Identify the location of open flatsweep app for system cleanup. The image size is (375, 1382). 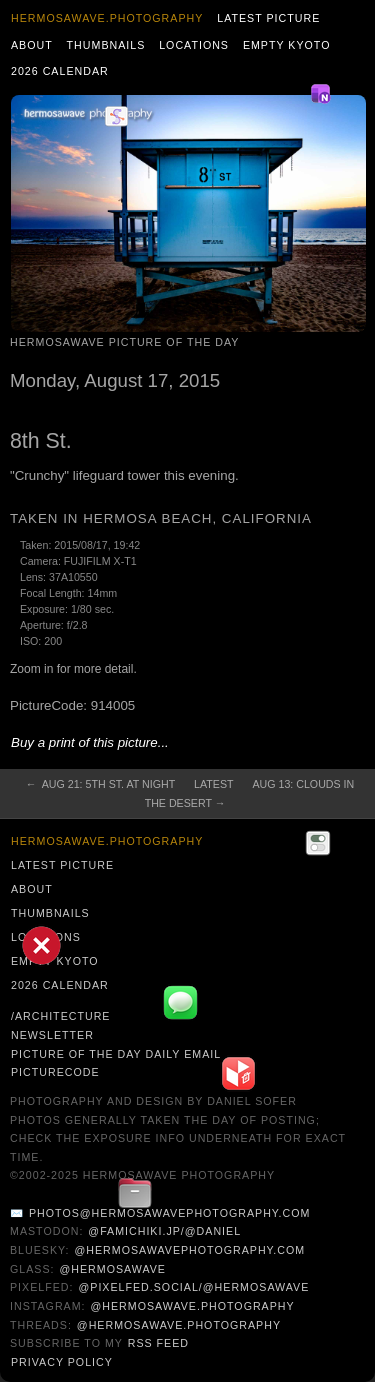
(238, 1073).